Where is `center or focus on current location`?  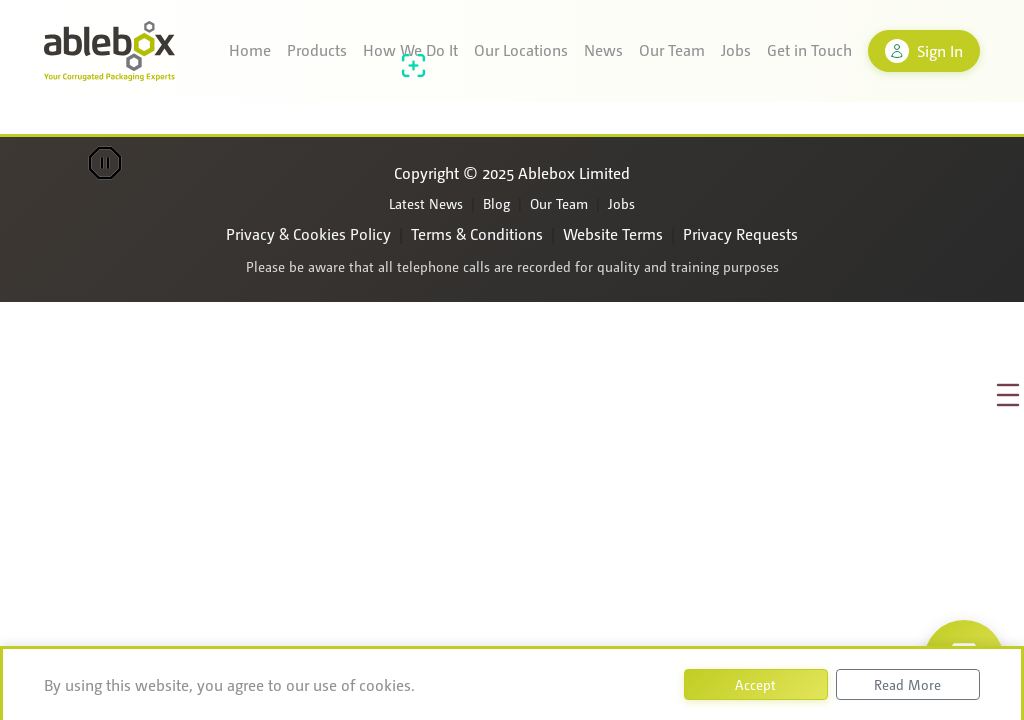 center or focus on current location is located at coordinates (413, 65).